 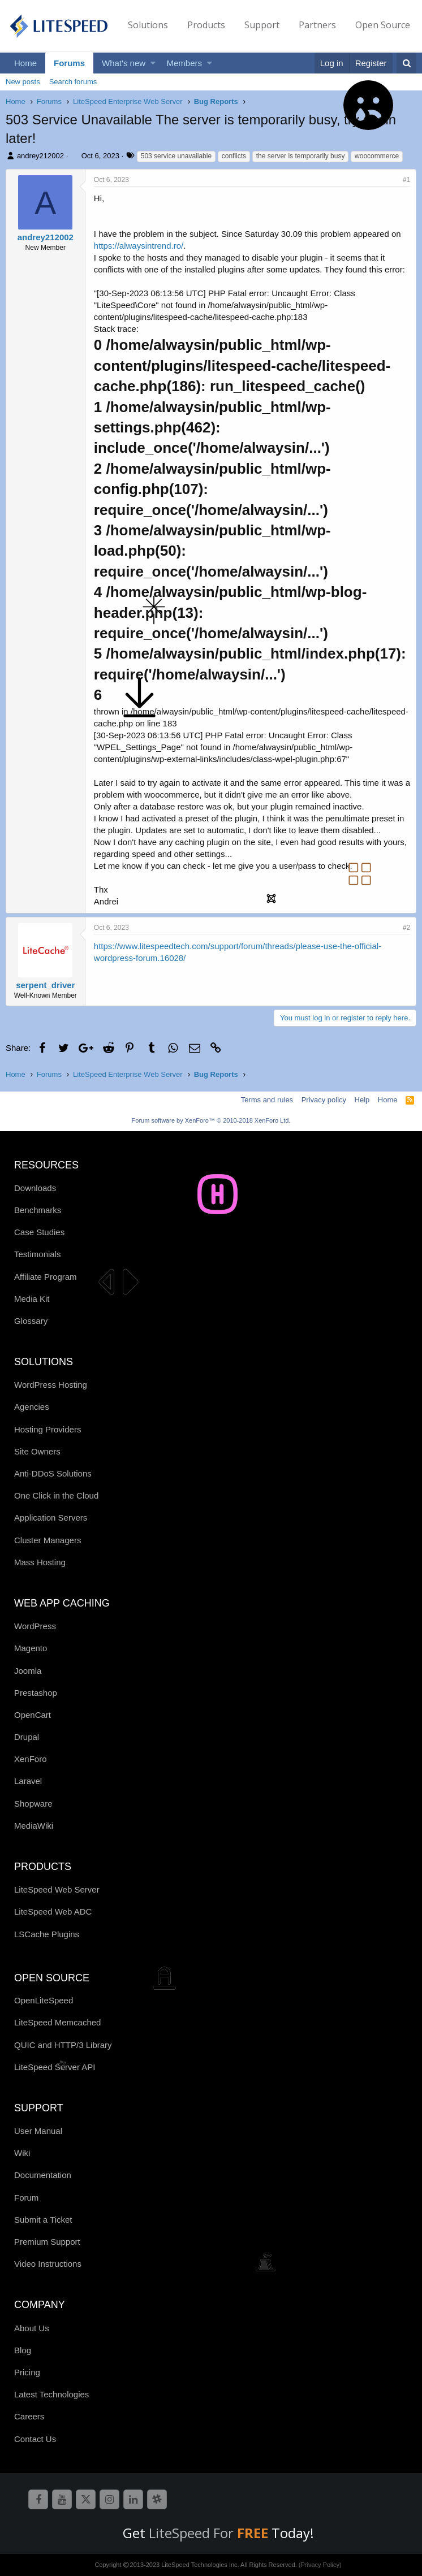 I want to click on indicates an error or failed action, so click(x=368, y=105).